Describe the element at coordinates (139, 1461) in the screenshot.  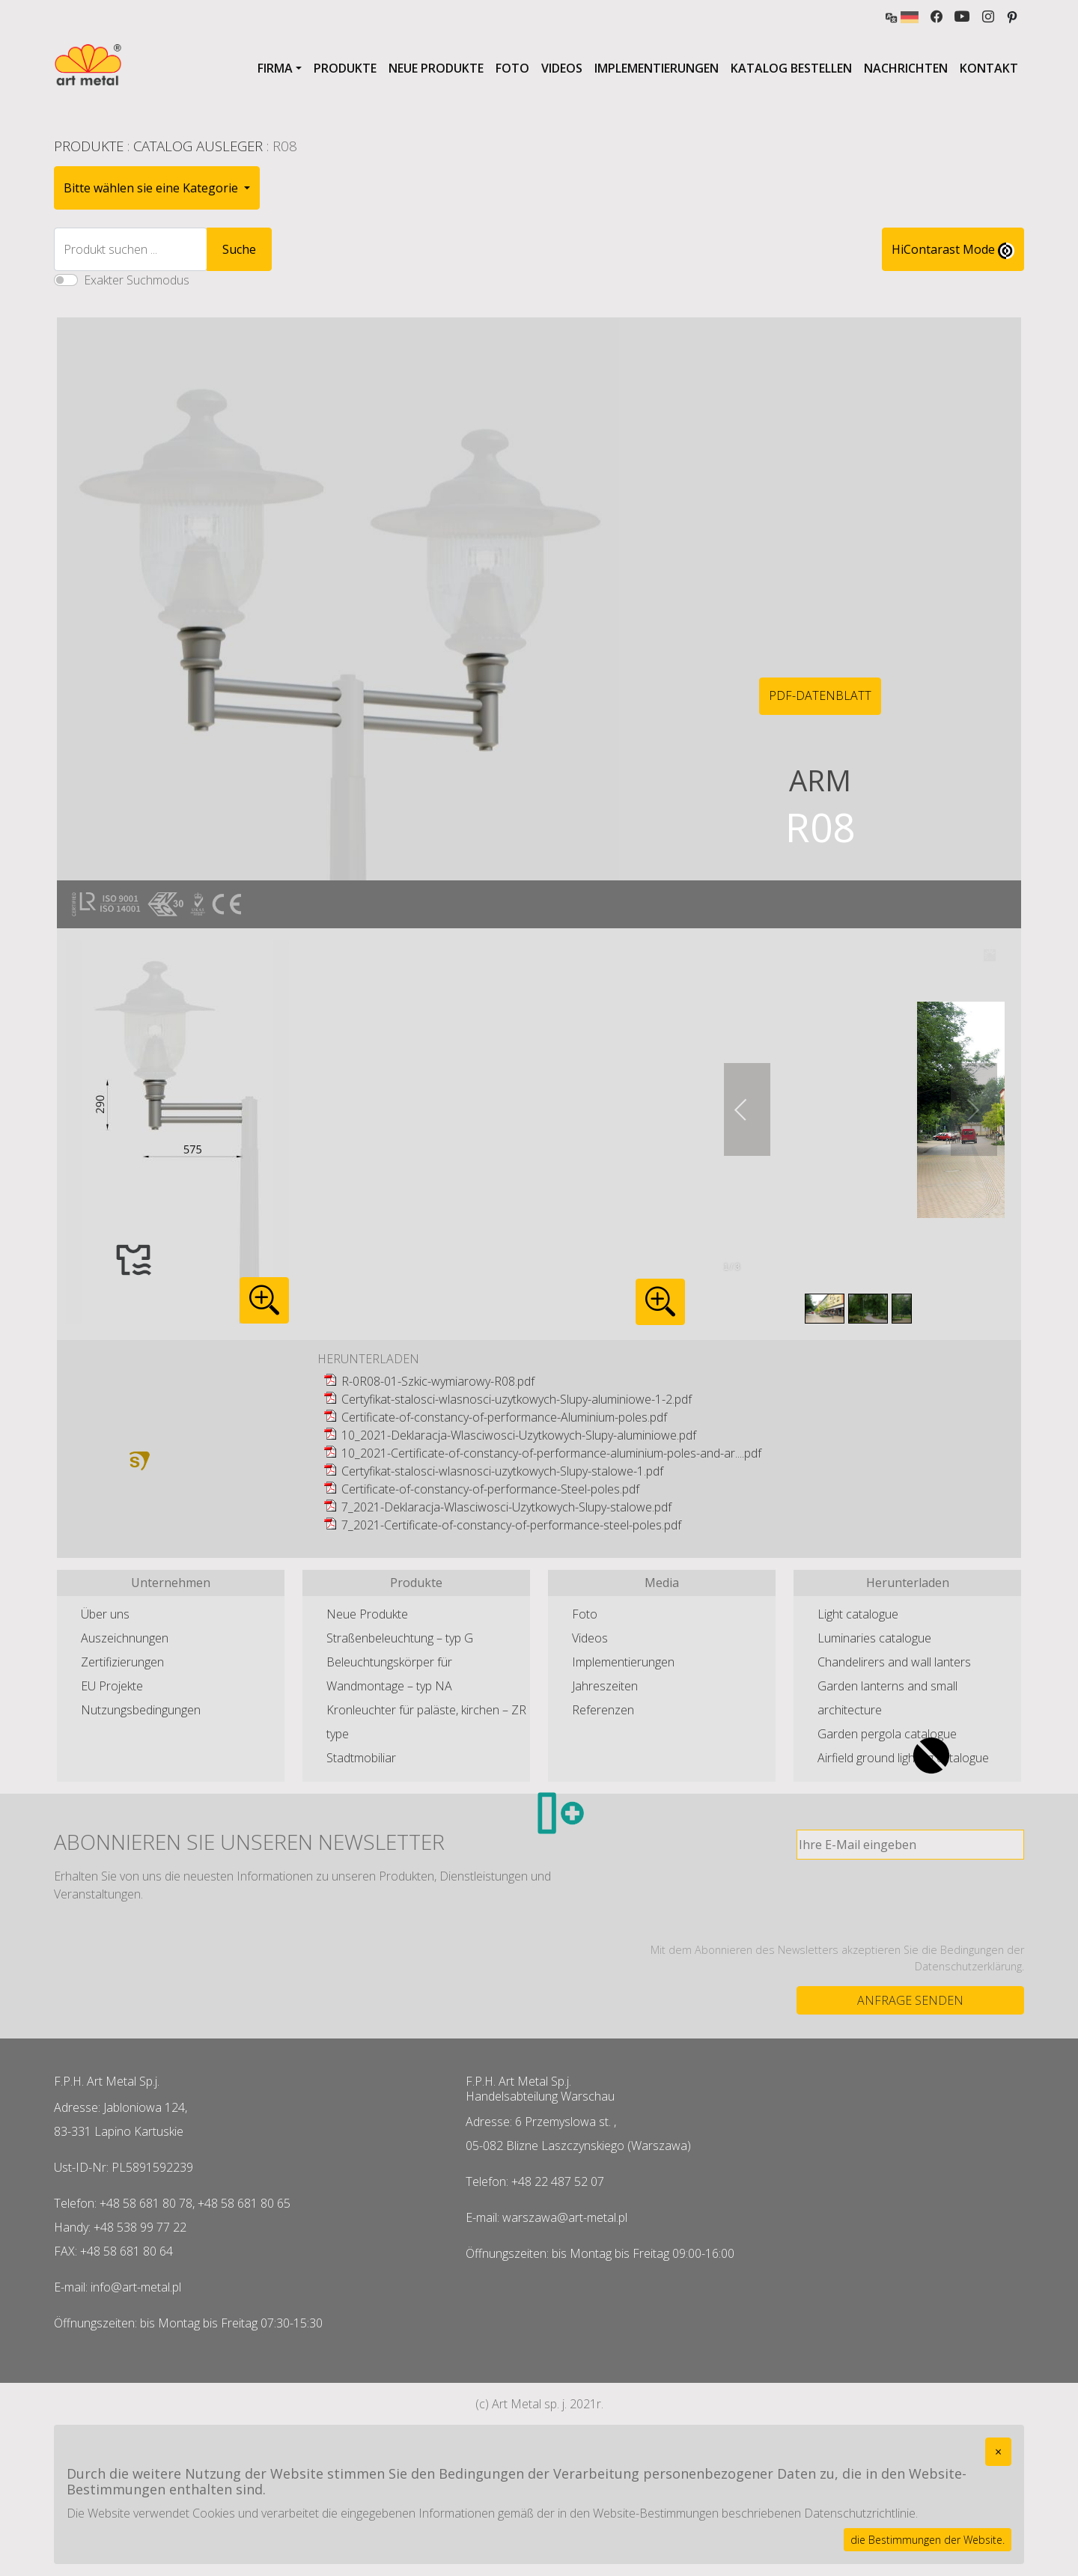
I see `source engine logo` at that location.